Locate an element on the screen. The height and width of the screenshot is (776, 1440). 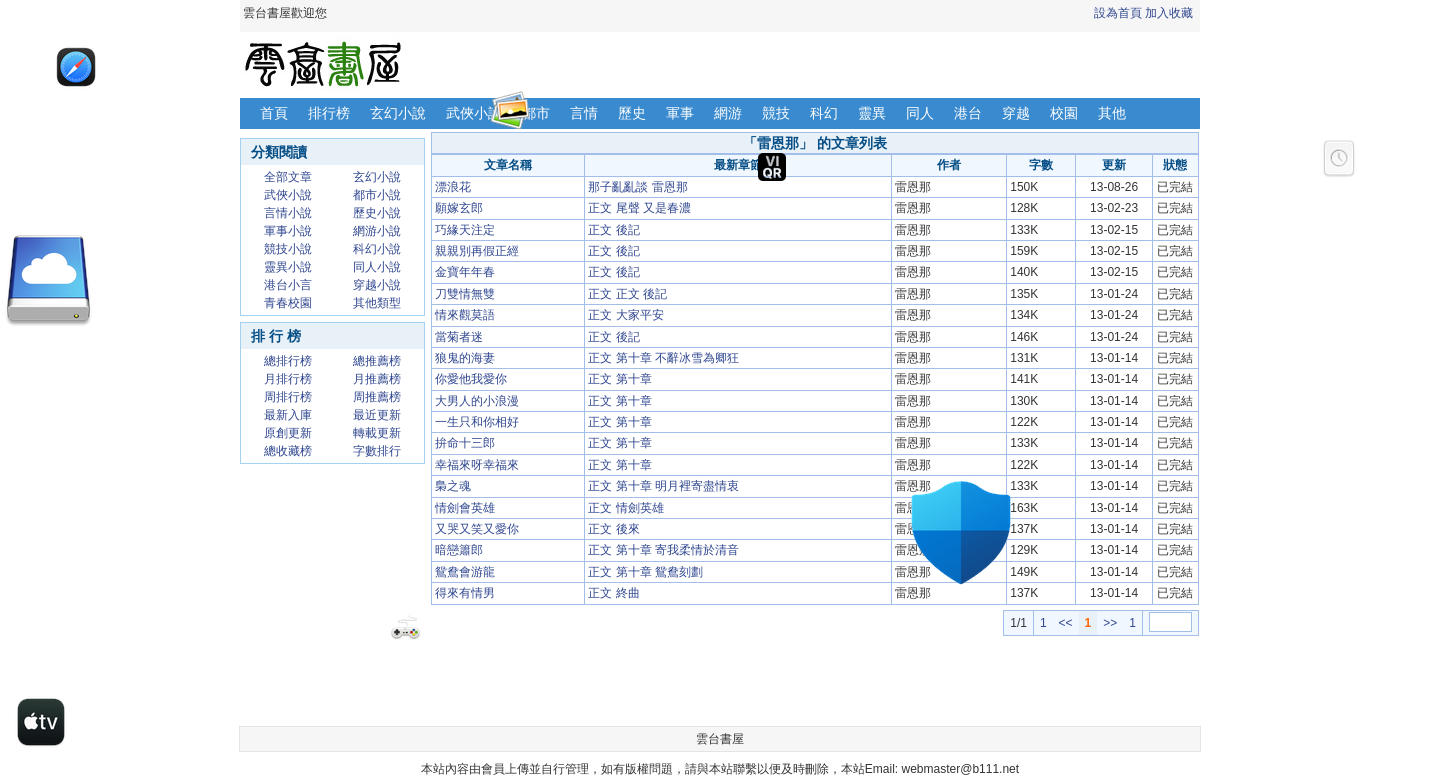
switch to Vietnamese VIQR input method is located at coordinates (772, 167).